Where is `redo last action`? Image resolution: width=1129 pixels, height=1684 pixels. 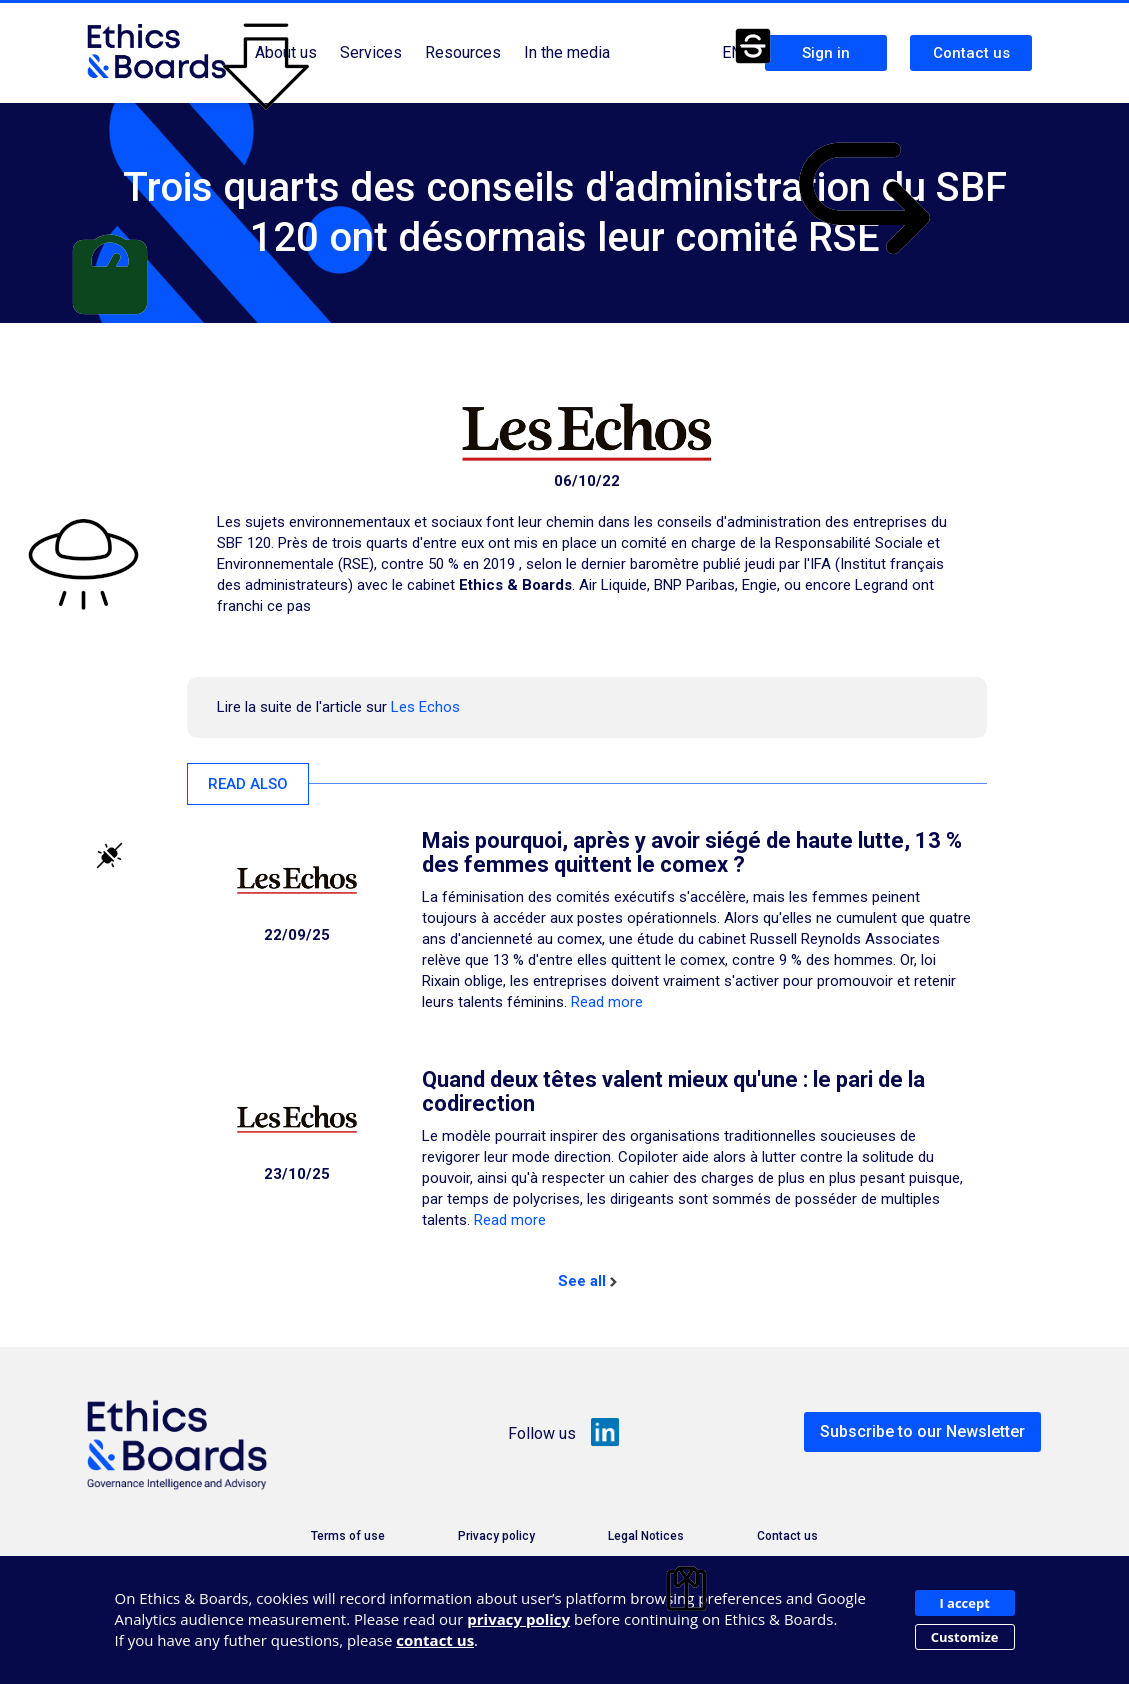 redo last action is located at coordinates (864, 193).